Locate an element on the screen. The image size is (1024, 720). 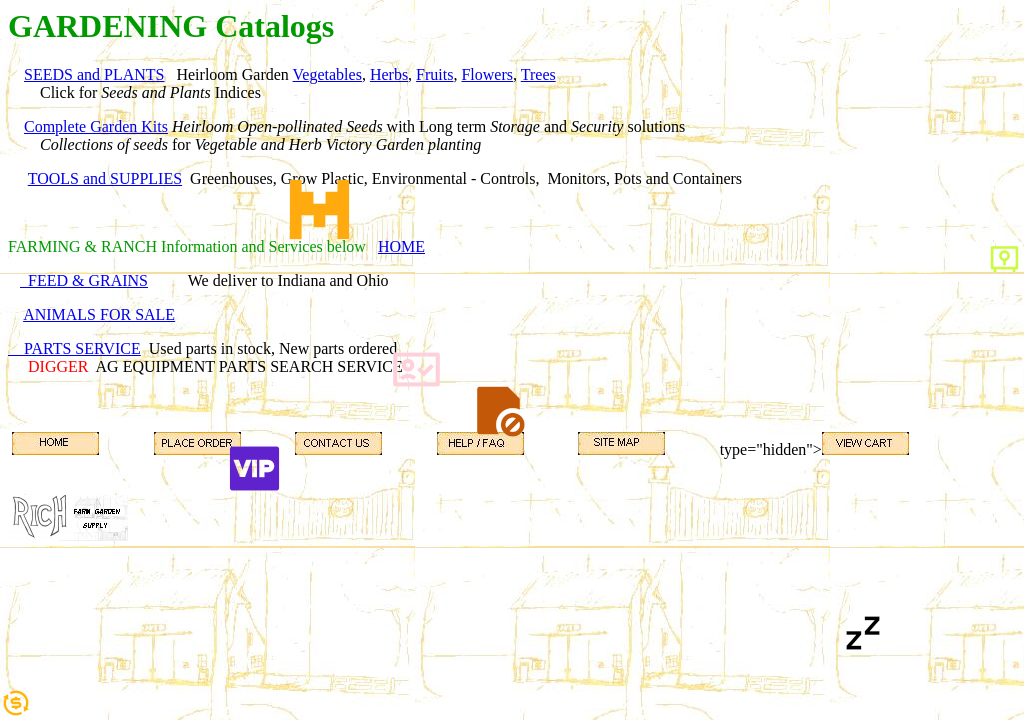
indicates sleep or rest mode is located at coordinates (863, 633).